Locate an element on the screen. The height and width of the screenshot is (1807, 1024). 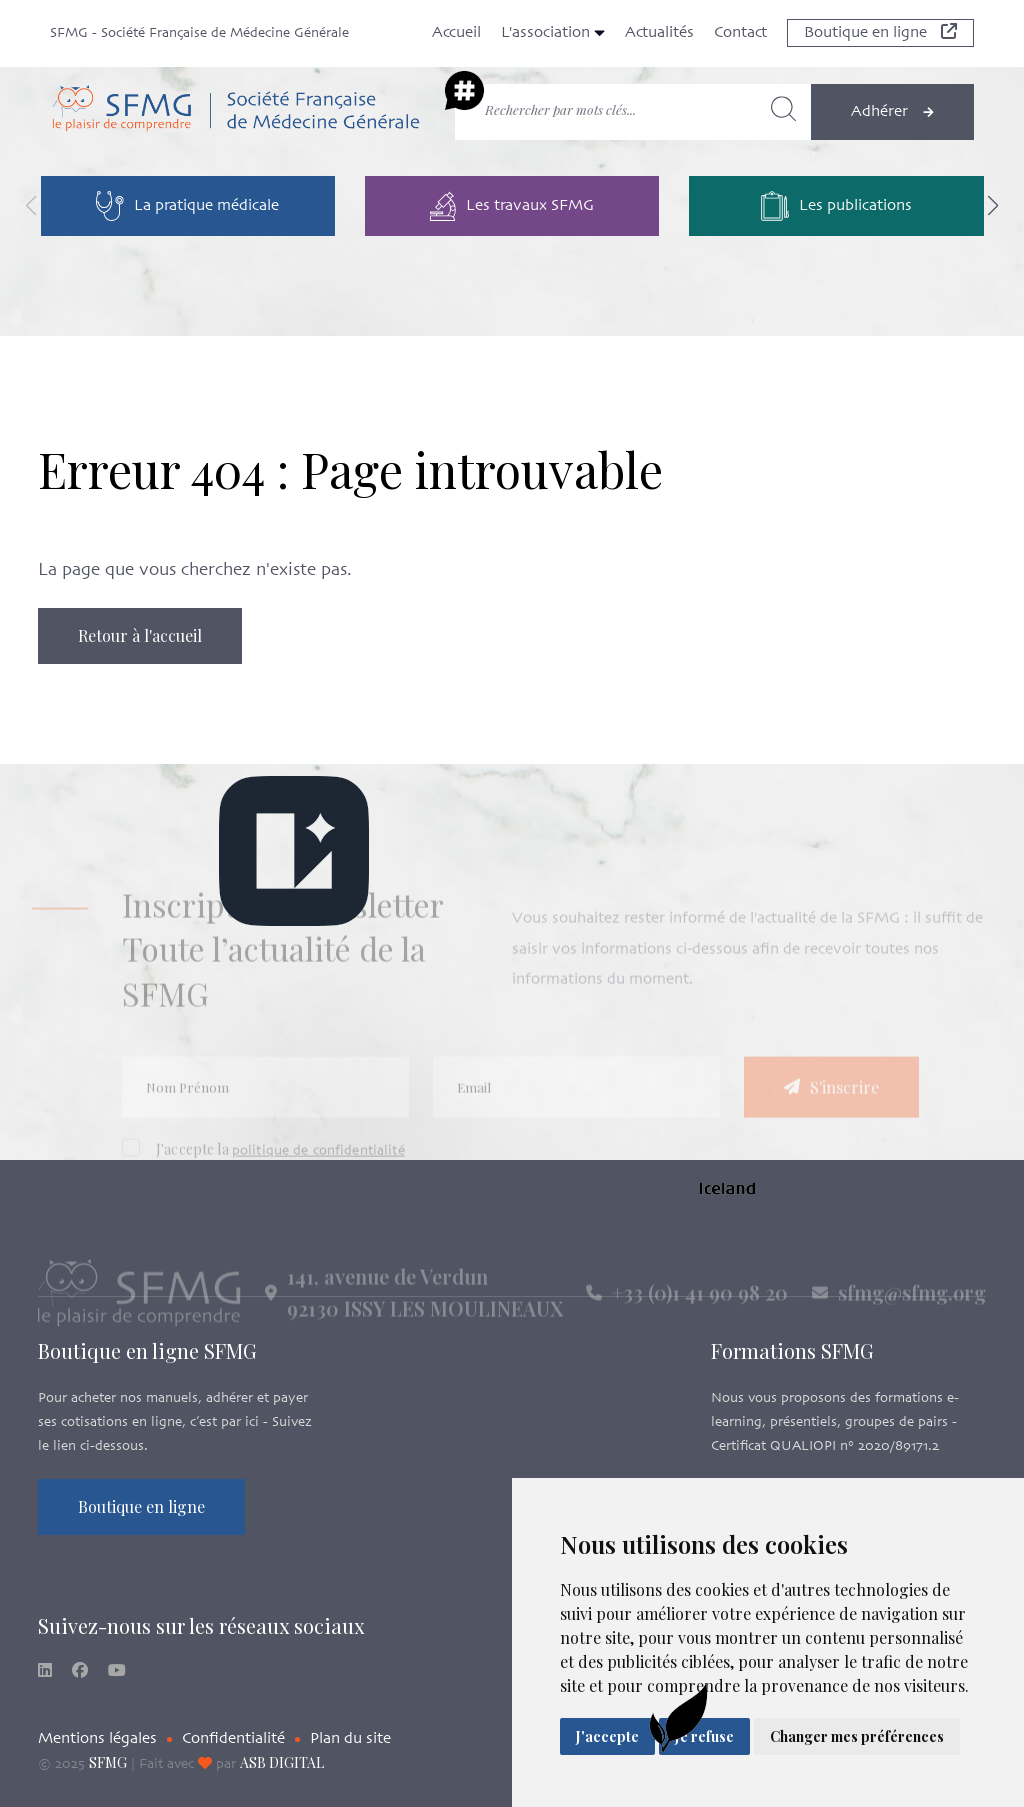
Iceland grocery store brand logo is located at coordinates (727, 1188).